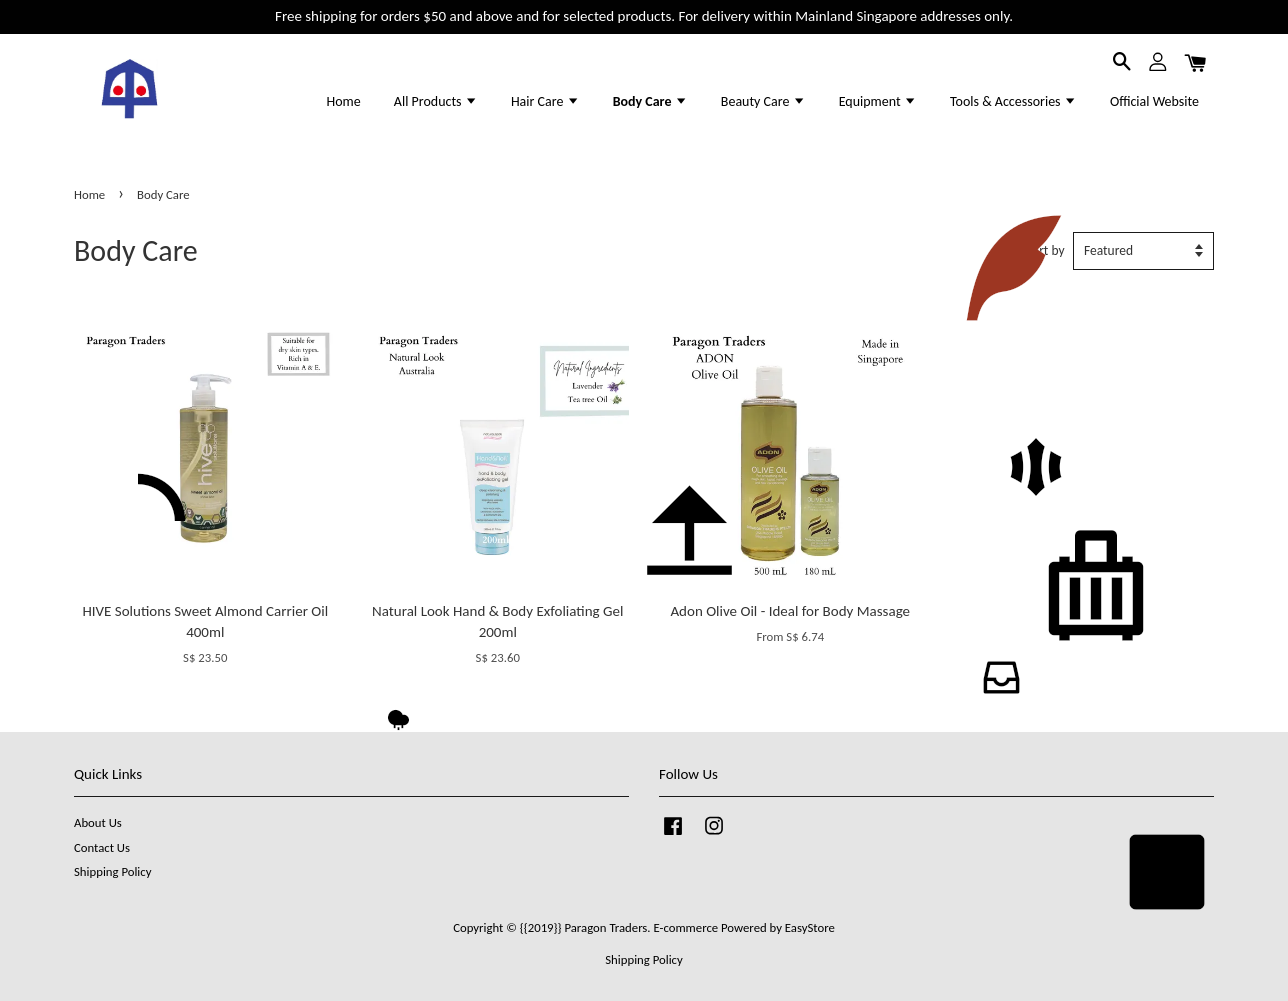 Image resolution: width=1288 pixels, height=1001 pixels. I want to click on magic platform logo, so click(1036, 467).